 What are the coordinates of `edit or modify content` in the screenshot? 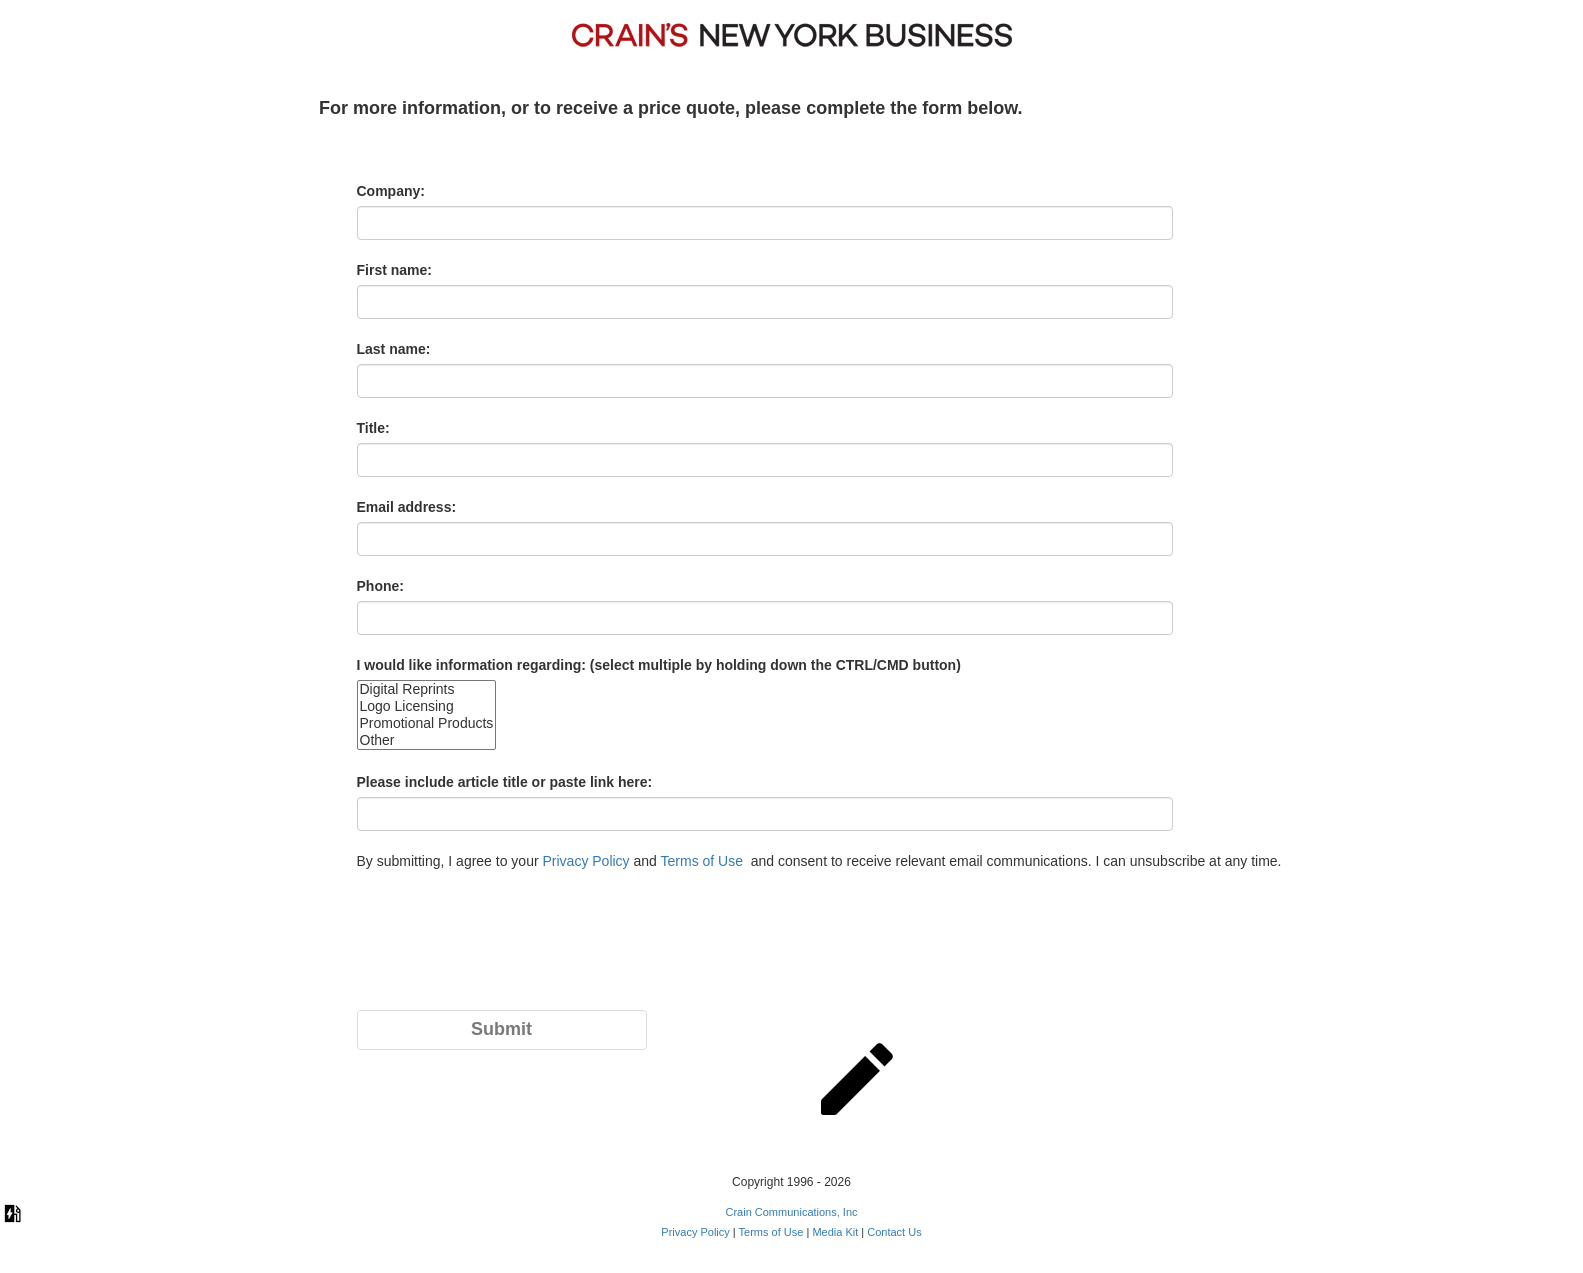 It's located at (857, 1079).